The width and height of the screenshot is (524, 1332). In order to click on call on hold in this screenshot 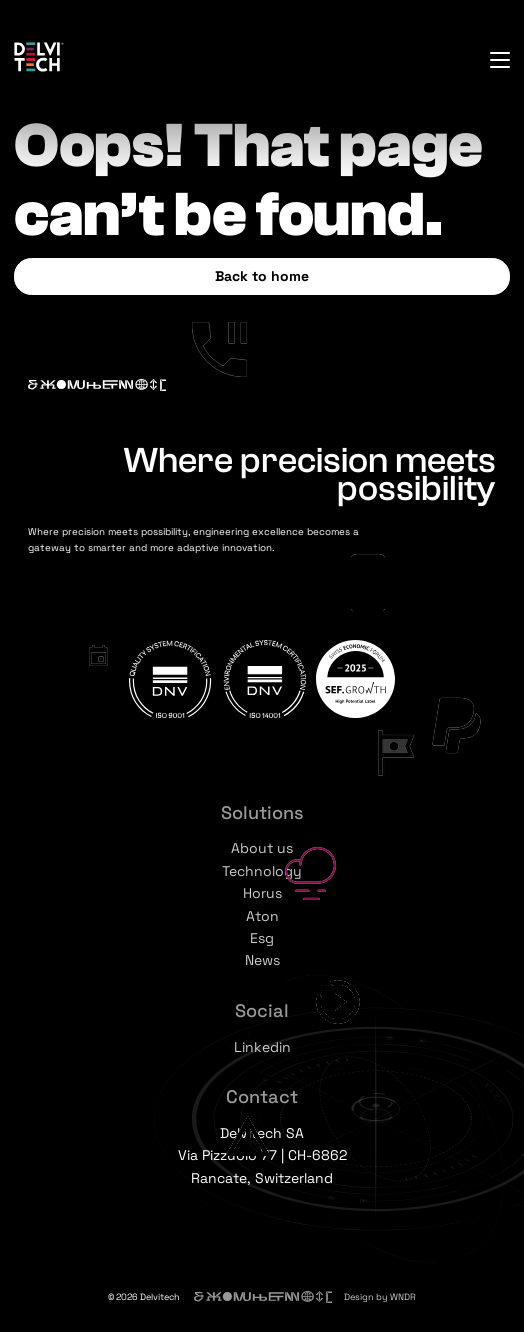, I will do `click(219, 349)`.